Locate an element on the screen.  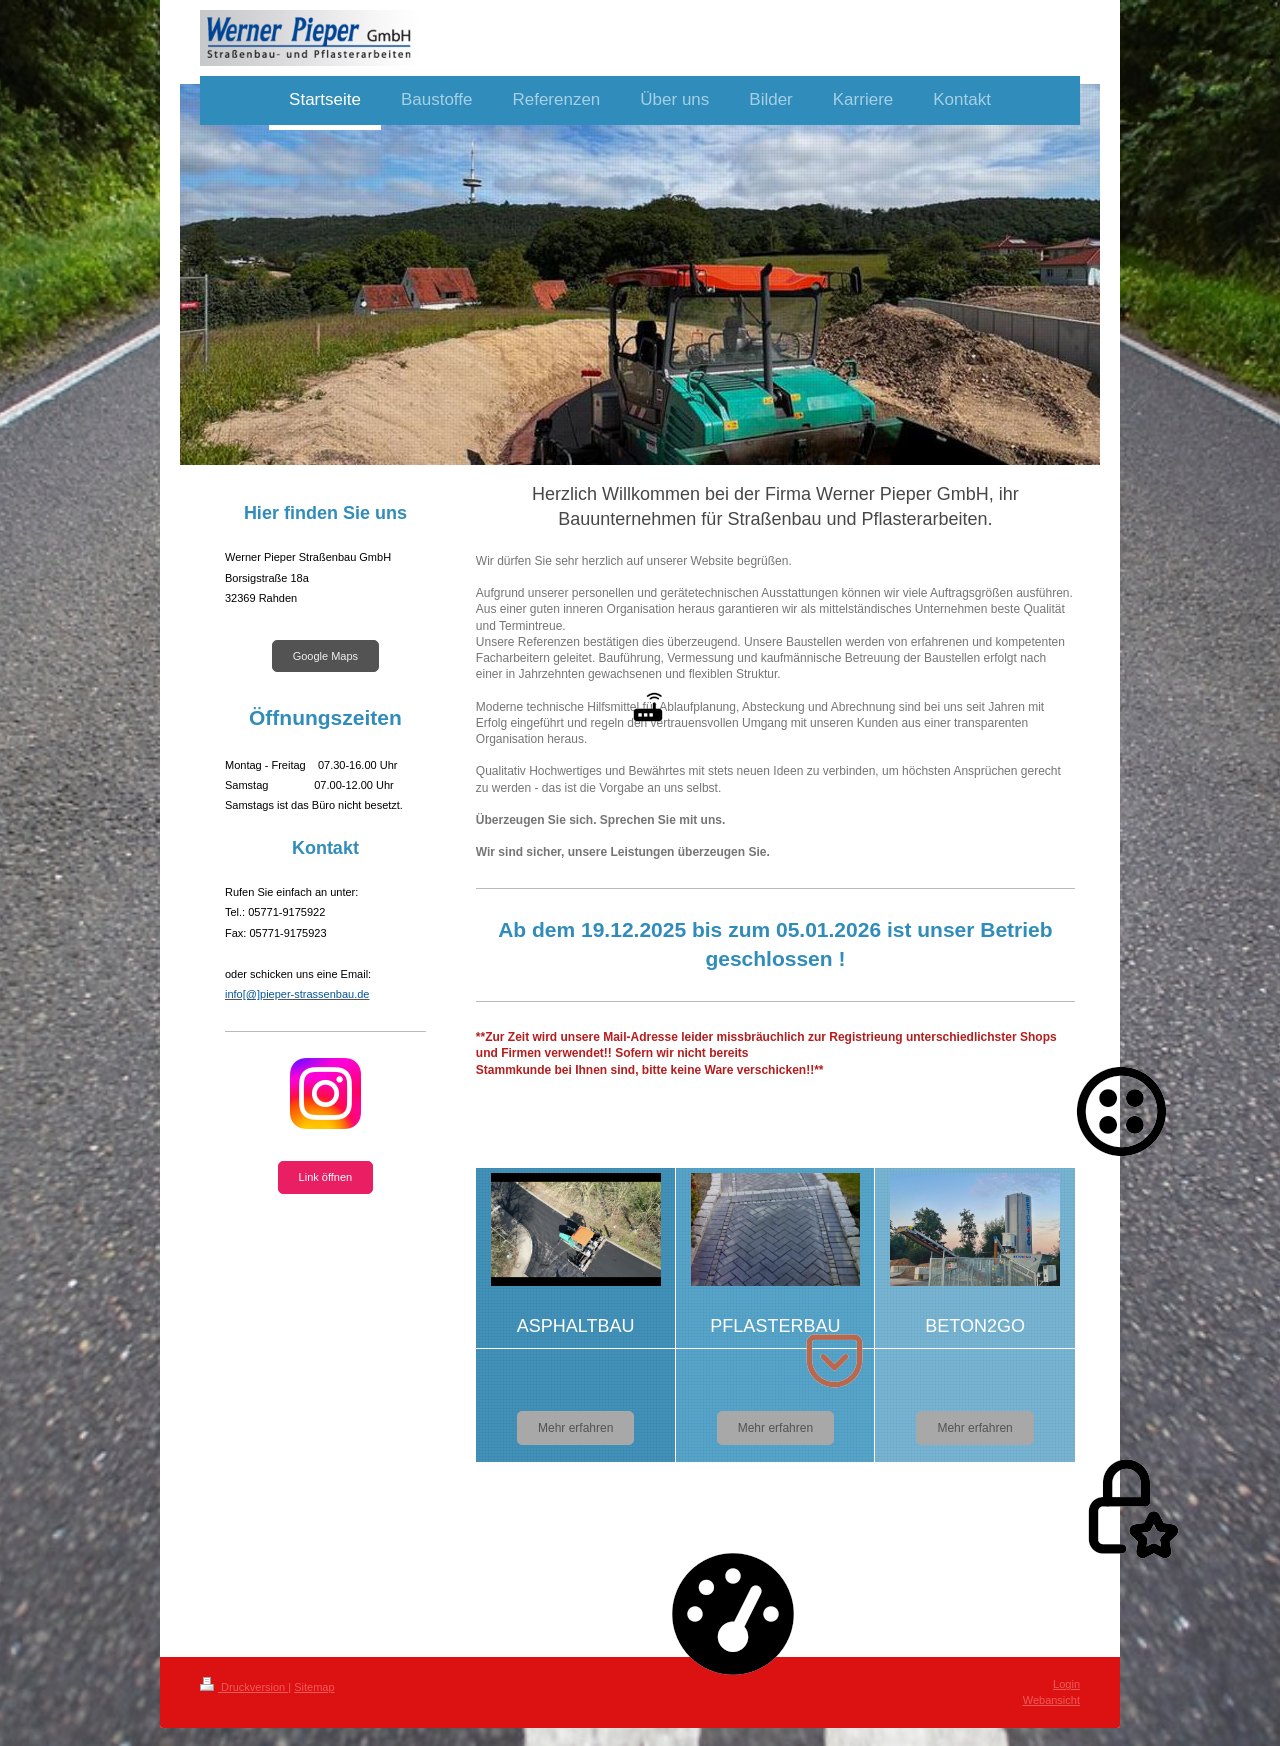
view performance or speed metrics is located at coordinates (733, 1614).